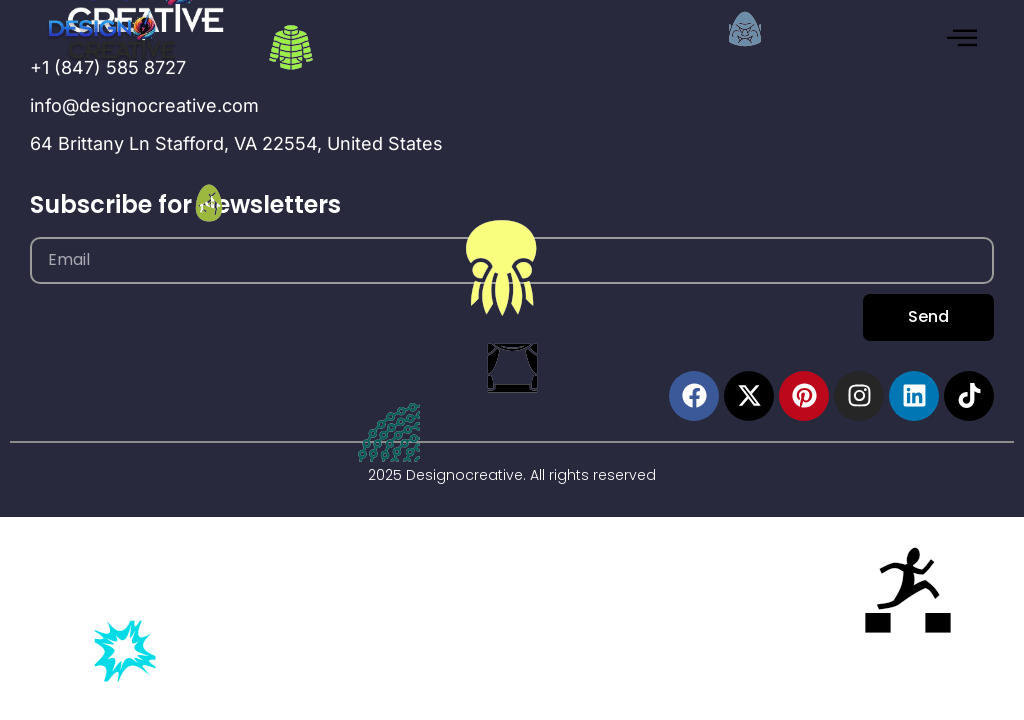 This screenshot has height=720, width=1024. Describe the element at coordinates (745, 29) in the screenshot. I see `select ogre character or enemy type` at that location.